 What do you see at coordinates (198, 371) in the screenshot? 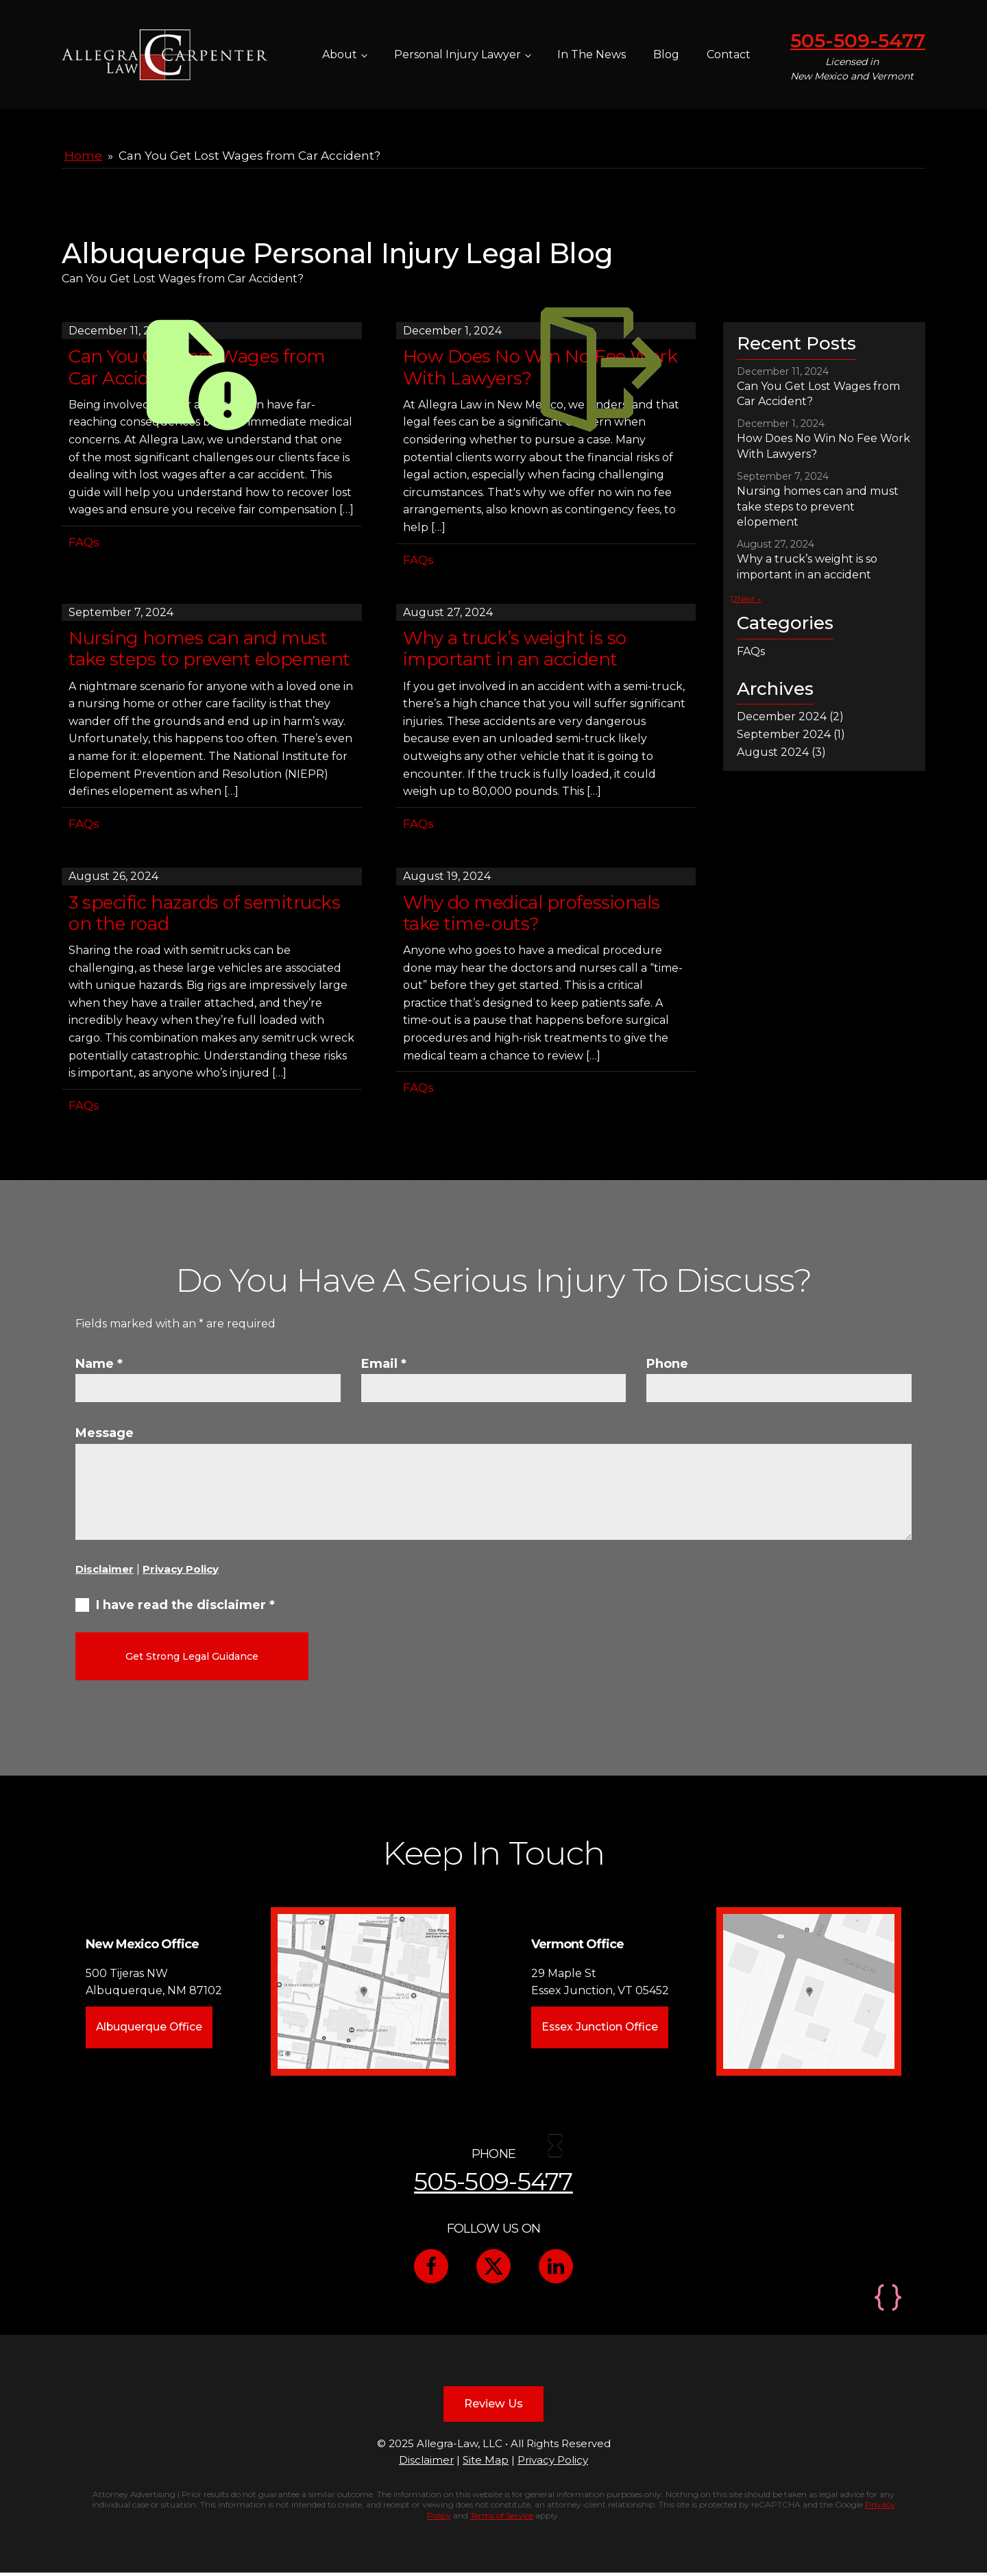
I see `file error or issue detected` at bounding box center [198, 371].